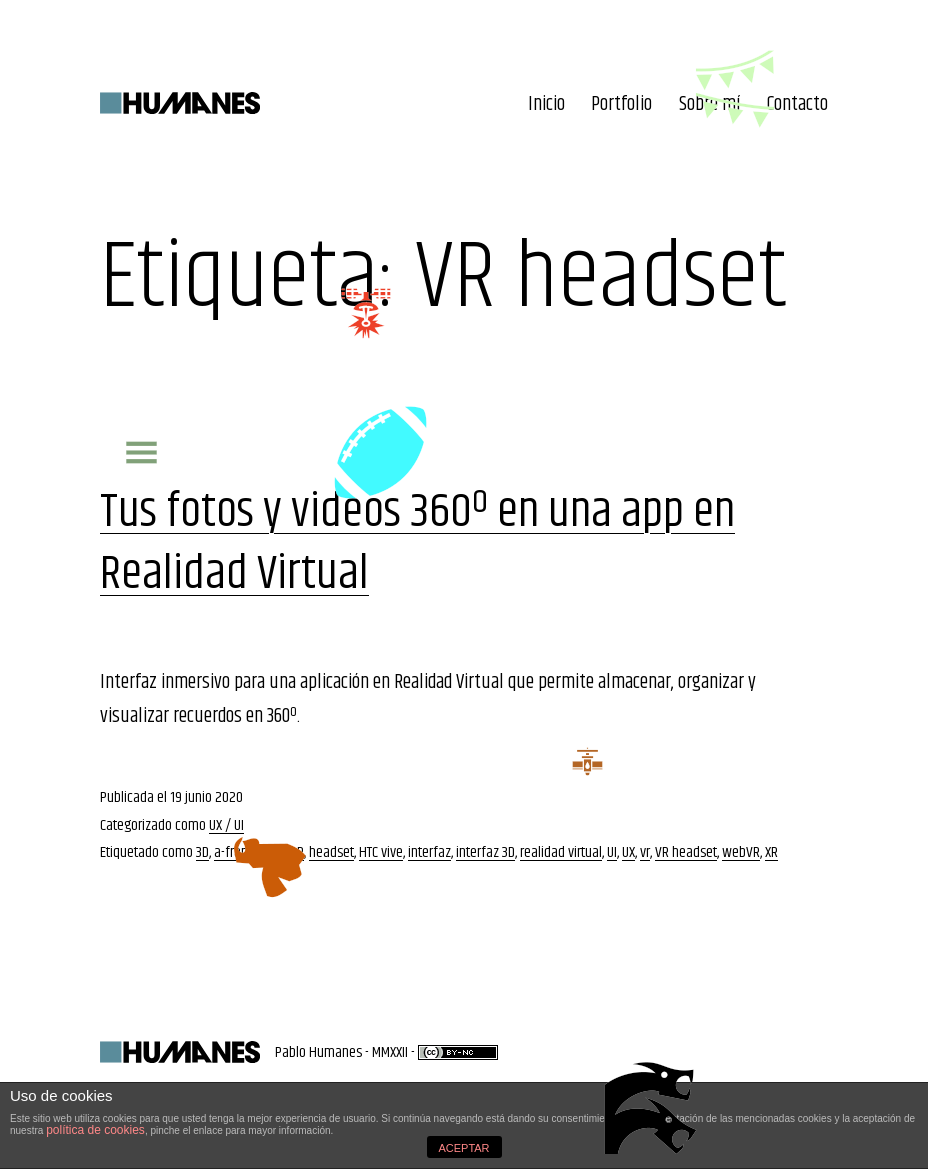  What do you see at coordinates (366, 313) in the screenshot?
I see `access satellite communication features` at bounding box center [366, 313].